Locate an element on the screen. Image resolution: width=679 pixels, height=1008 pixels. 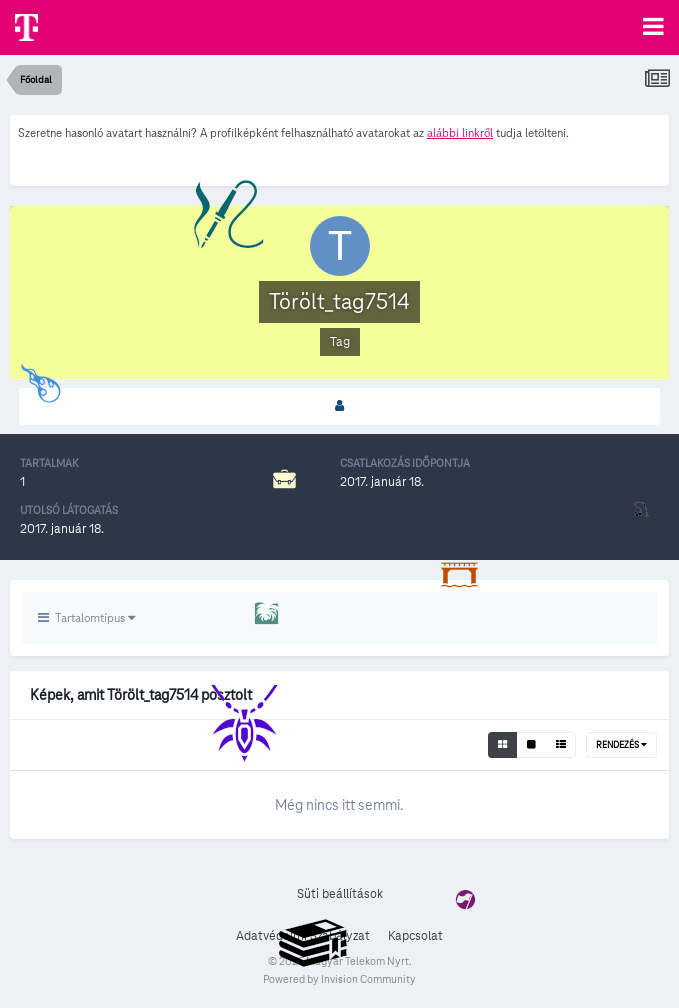
access cleaning or vacuum robot controls is located at coordinates (642, 509).